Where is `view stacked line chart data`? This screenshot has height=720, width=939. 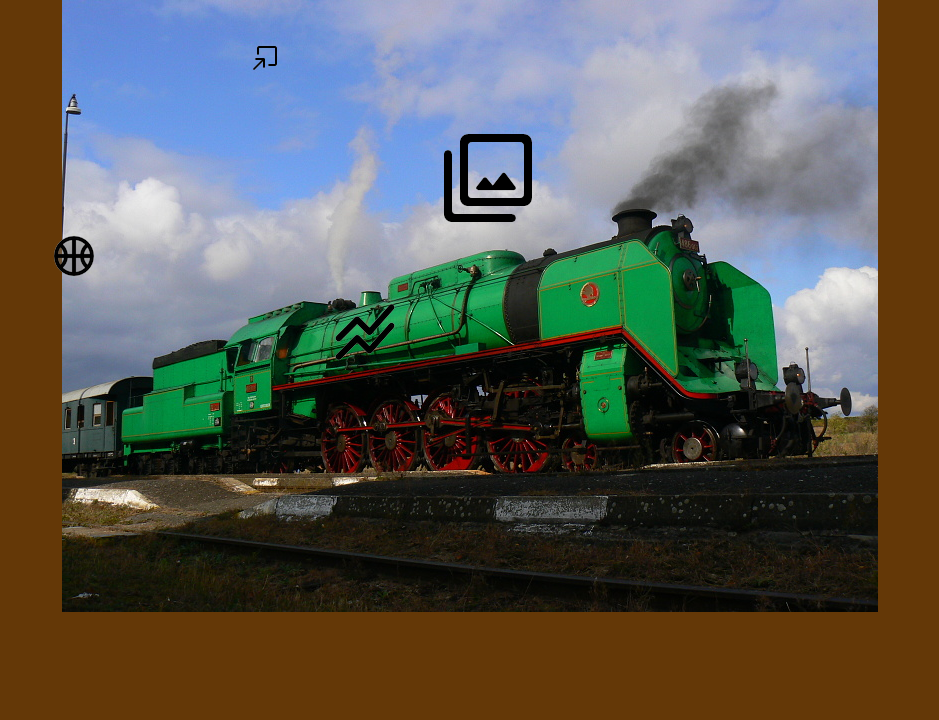 view stacked line chart data is located at coordinates (365, 332).